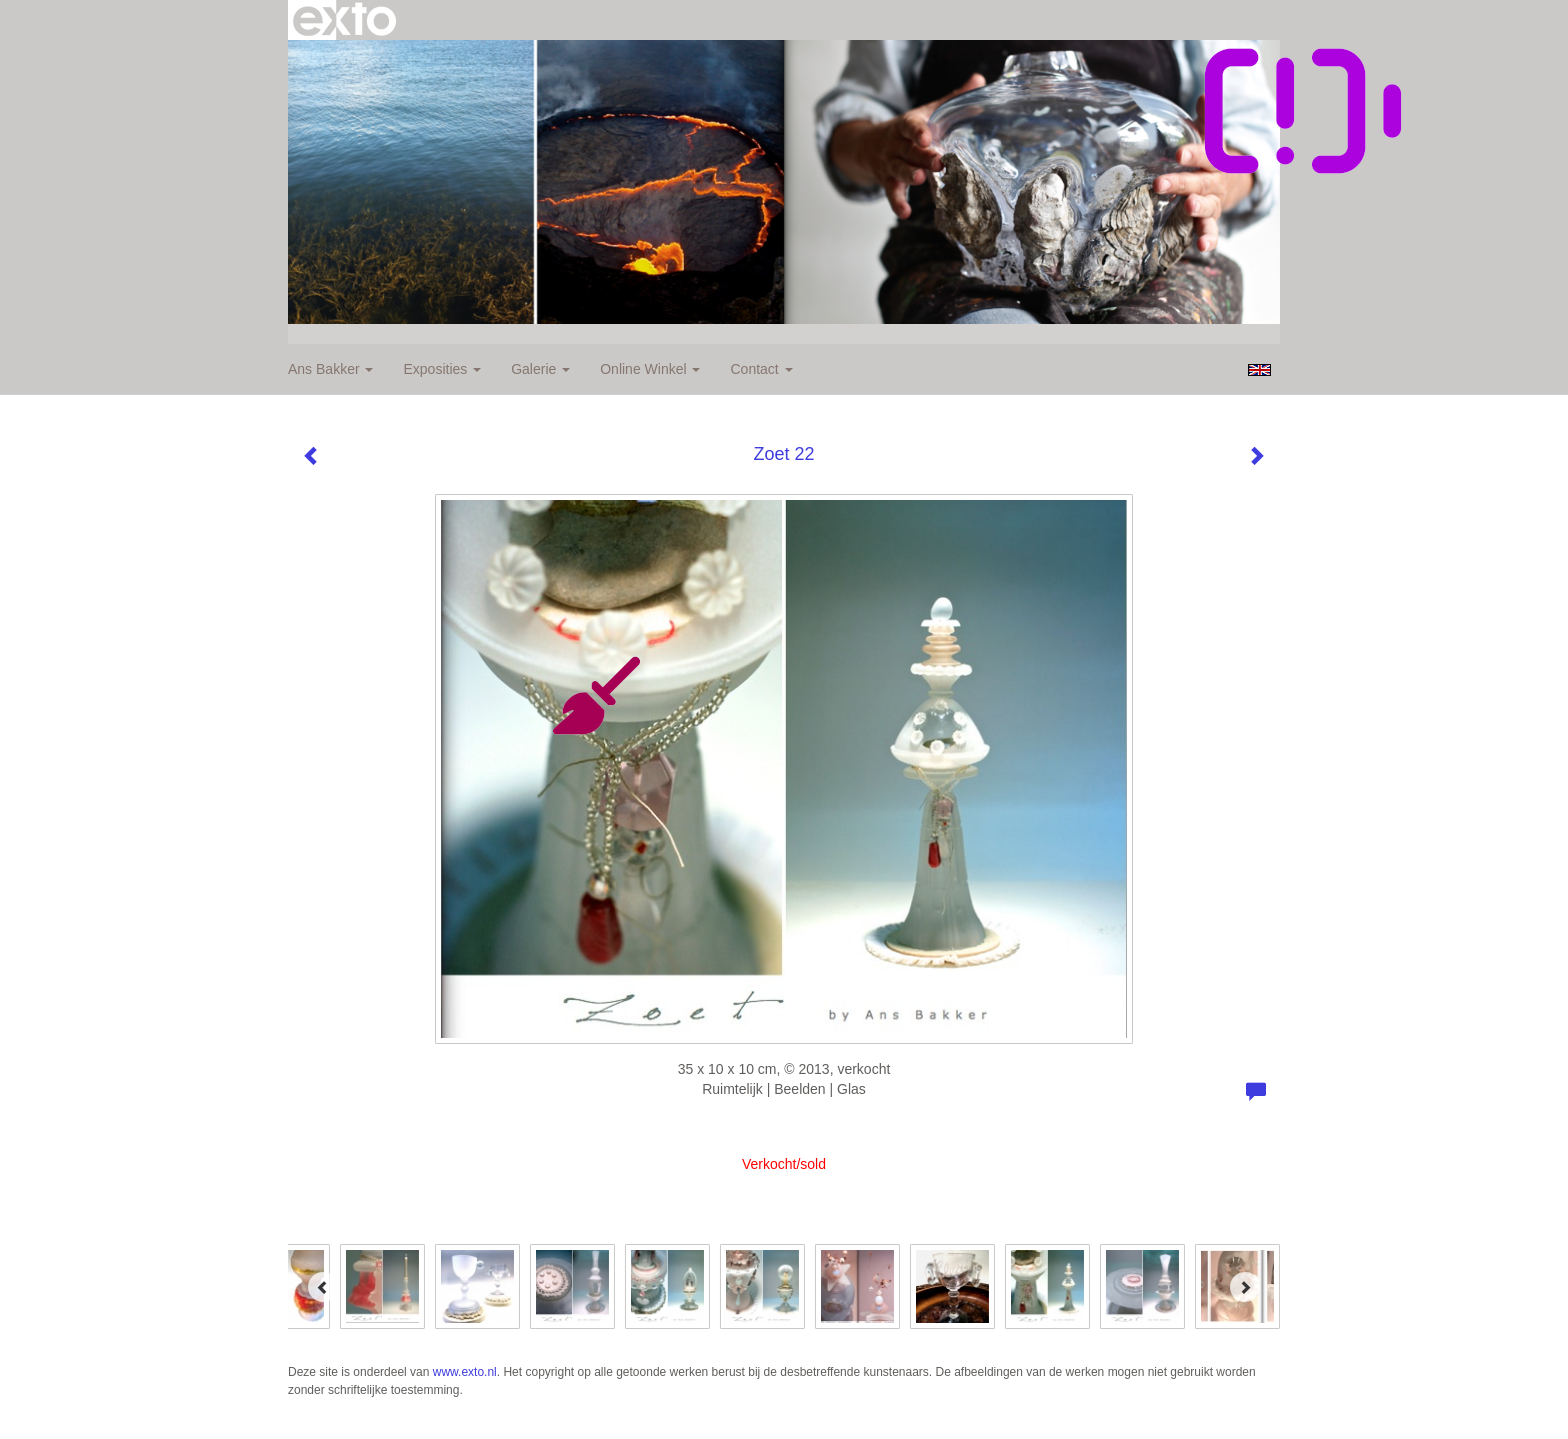  I want to click on clear or clean up items, so click(596, 695).